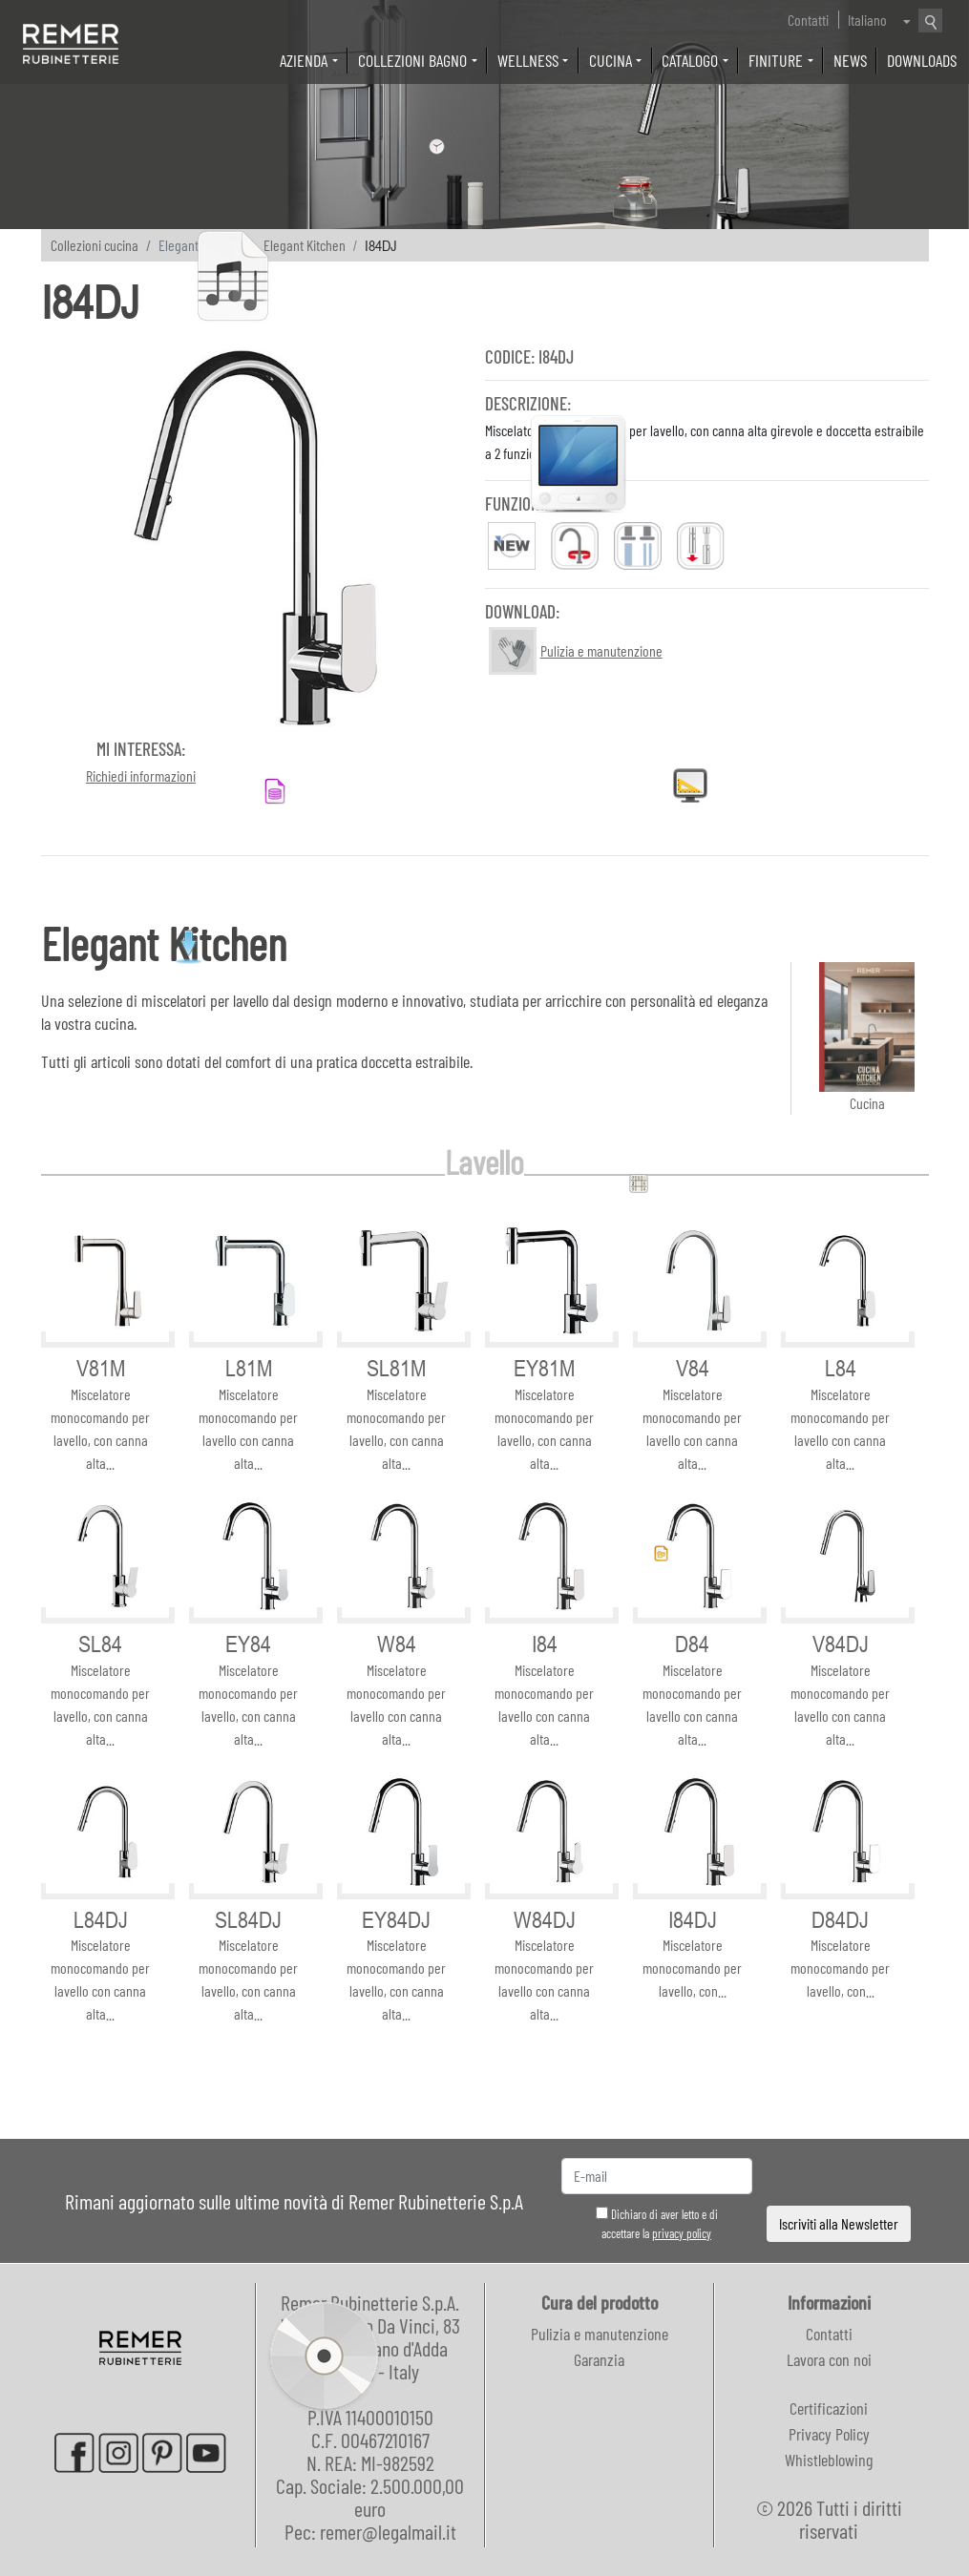 The image size is (969, 2576). What do you see at coordinates (233, 276) in the screenshot?
I see `iMelody ringtone file` at bounding box center [233, 276].